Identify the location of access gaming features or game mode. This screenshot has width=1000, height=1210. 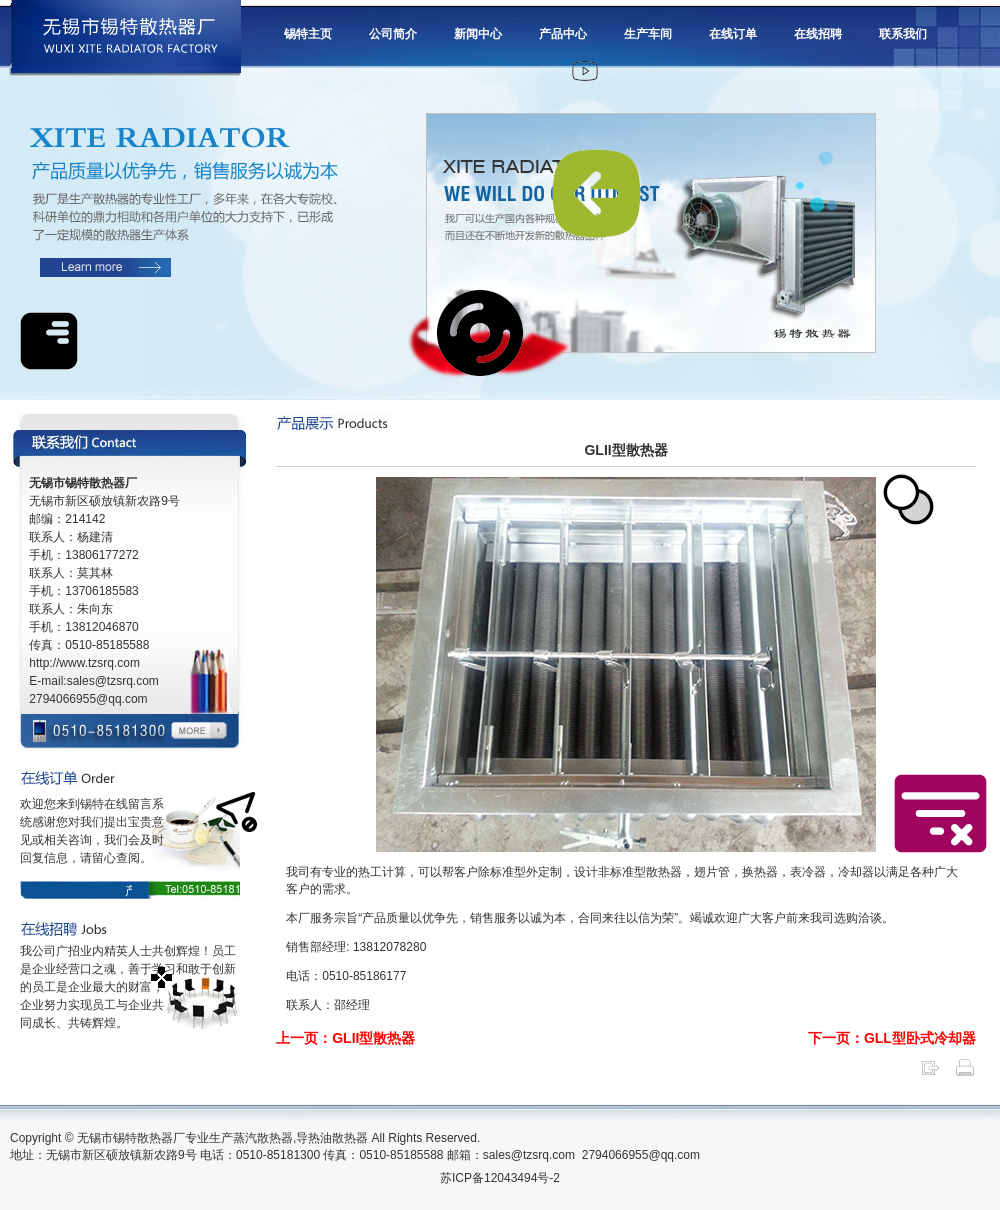
(161, 977).